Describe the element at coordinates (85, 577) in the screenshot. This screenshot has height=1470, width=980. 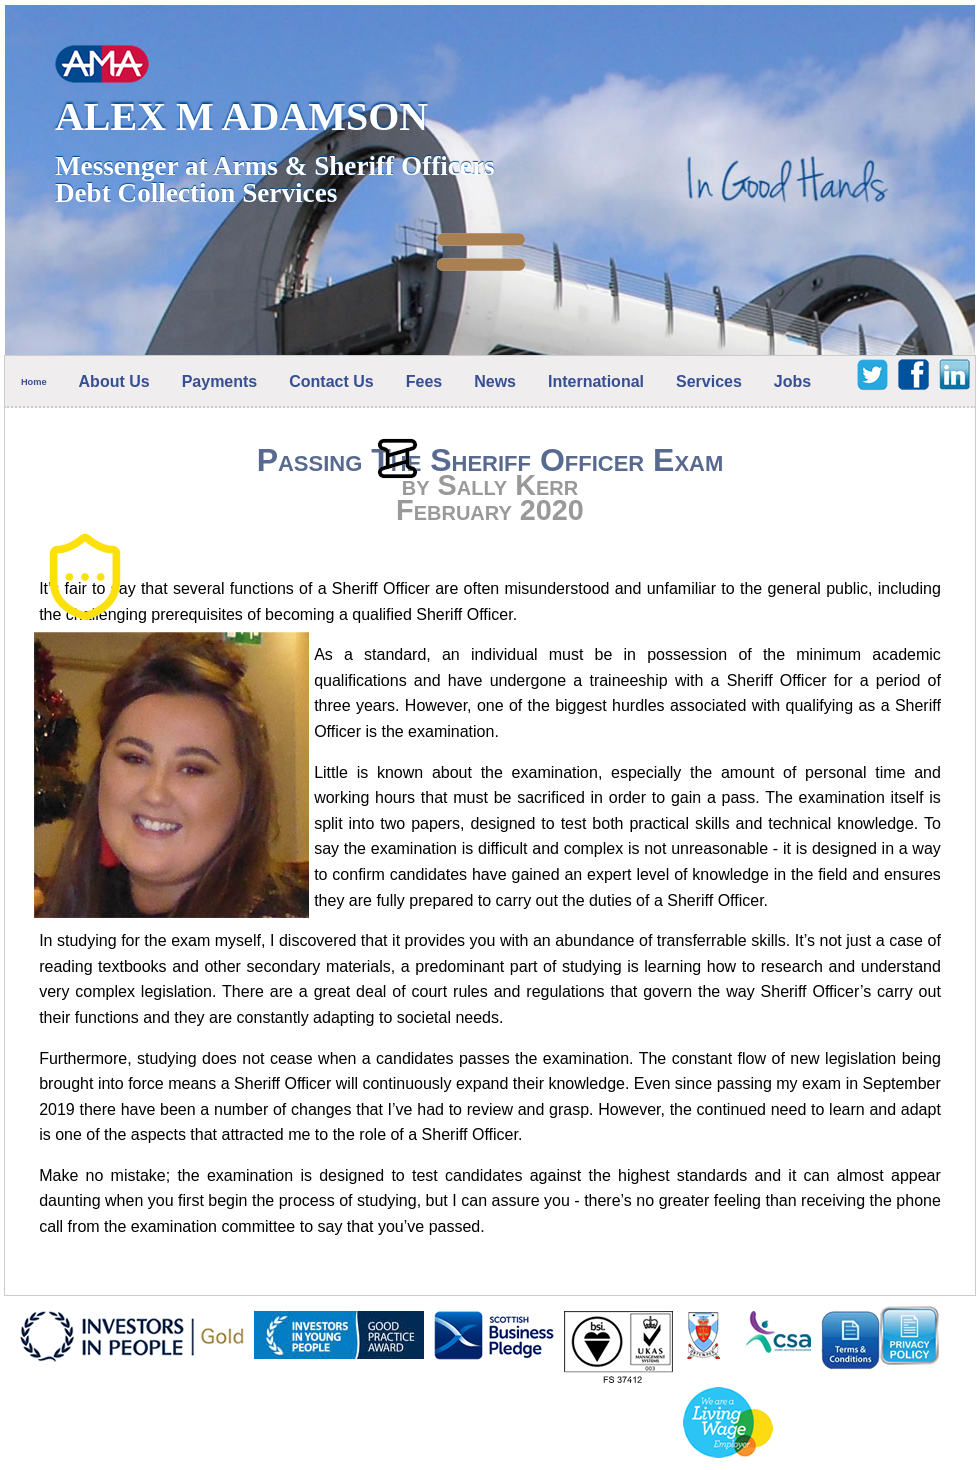
I see `security settings in progress` at that location.